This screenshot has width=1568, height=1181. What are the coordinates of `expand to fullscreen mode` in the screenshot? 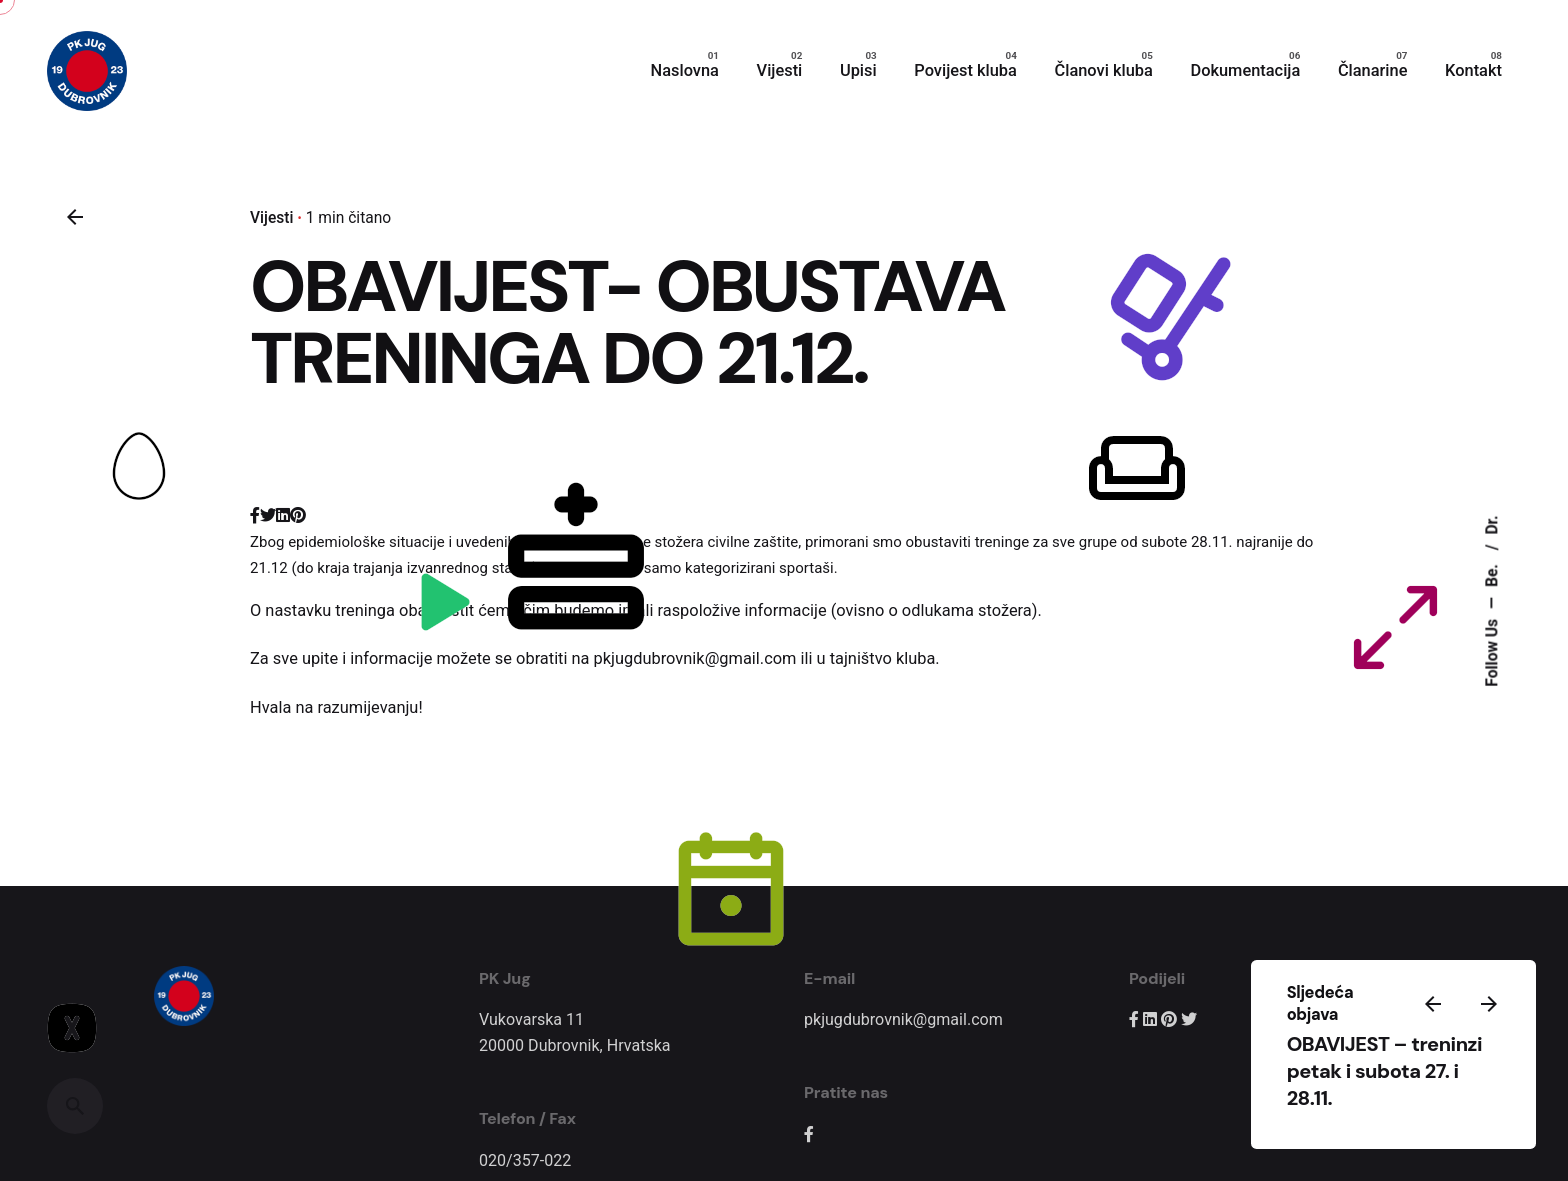 It's located at (1395, 627).